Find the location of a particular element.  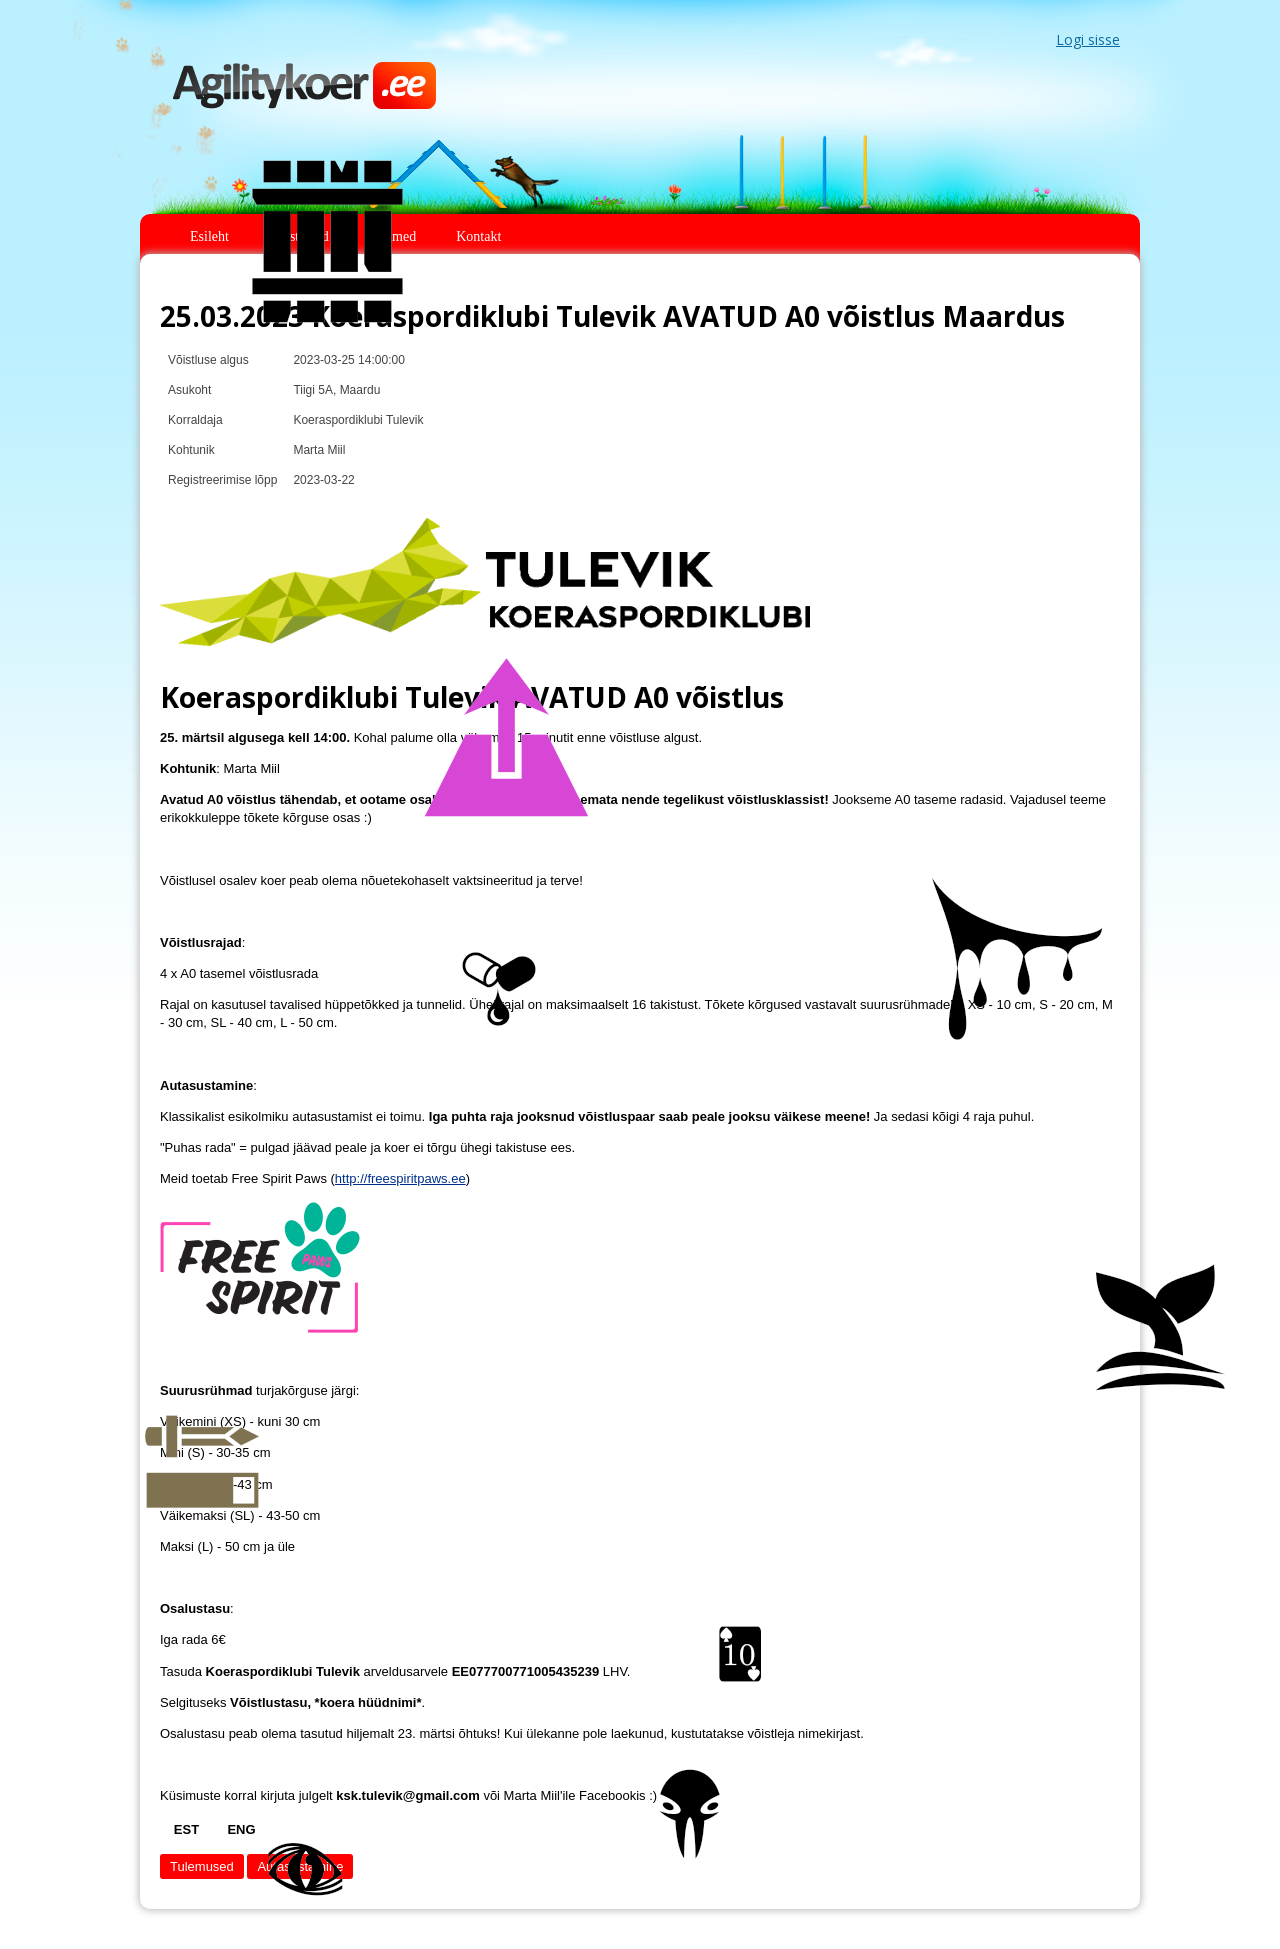

indicates current attack power level is located at coordinates (202, 1459).